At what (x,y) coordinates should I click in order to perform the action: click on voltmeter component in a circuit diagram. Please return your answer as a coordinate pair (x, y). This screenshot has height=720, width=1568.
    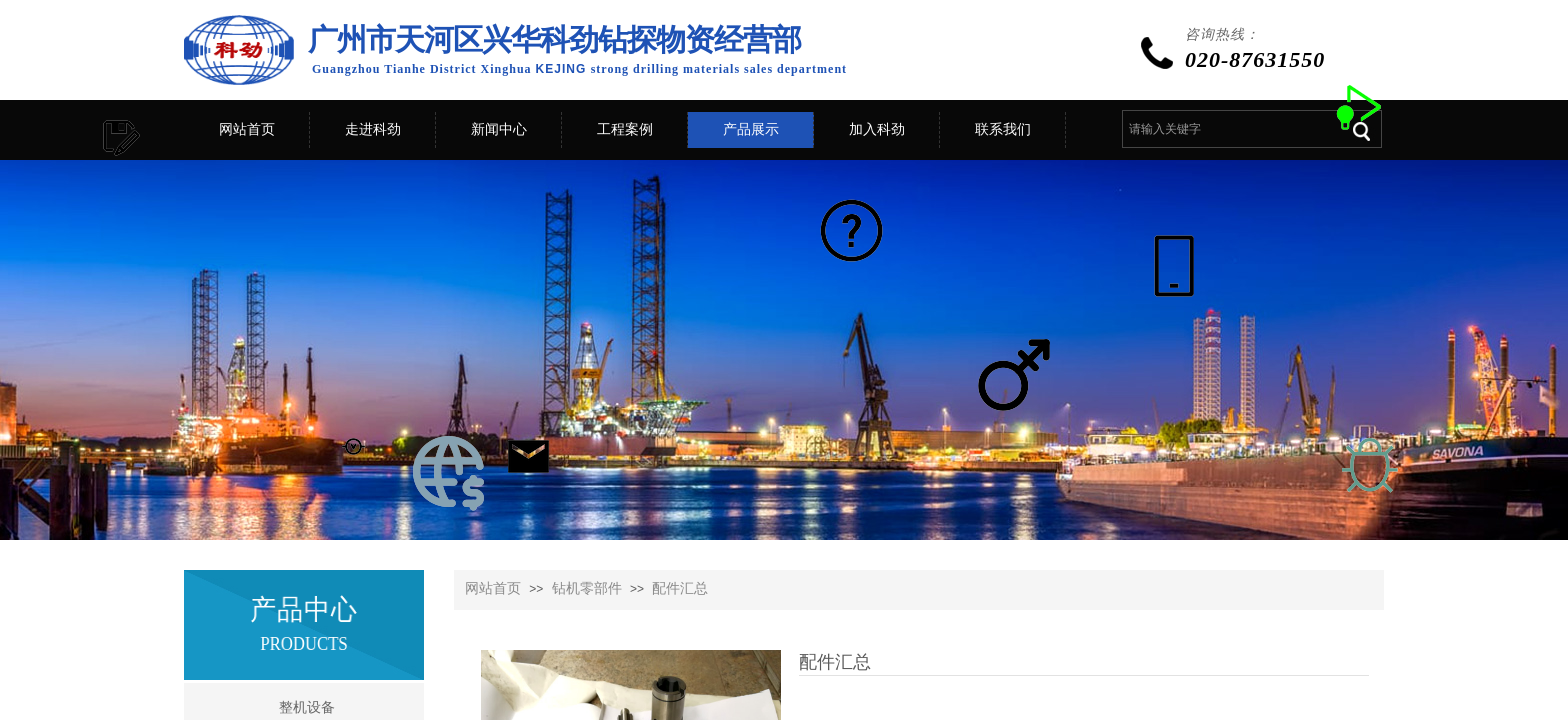
    Looking at the image, I should click on (353, 446).